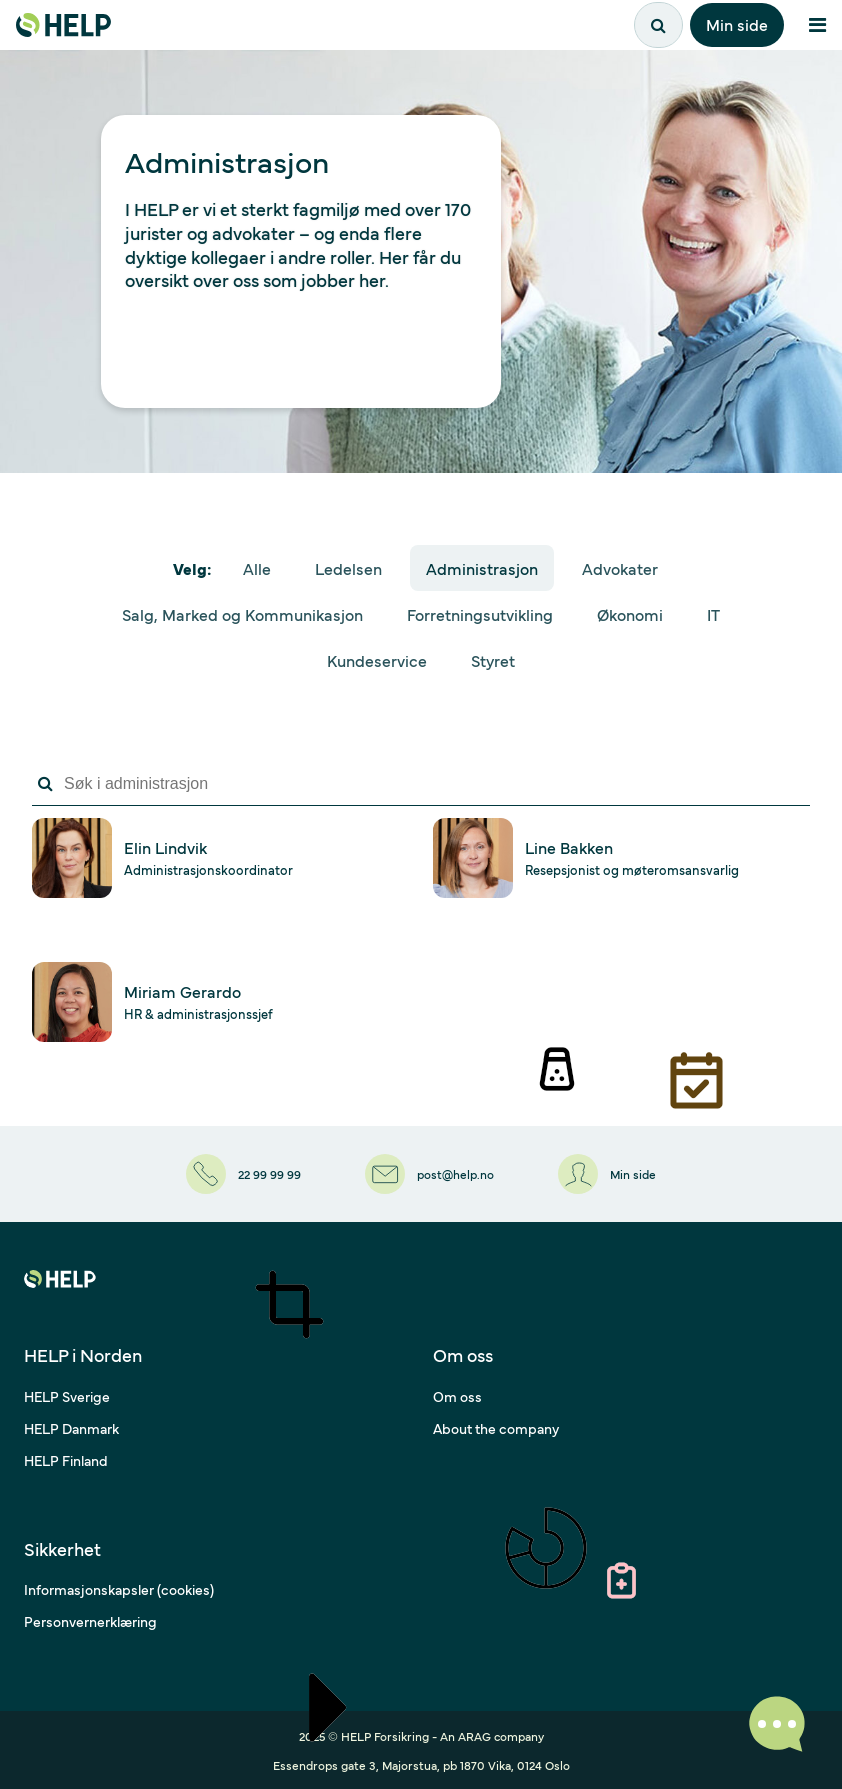  I want to click on crop an image or photo, so click(289, 1304).